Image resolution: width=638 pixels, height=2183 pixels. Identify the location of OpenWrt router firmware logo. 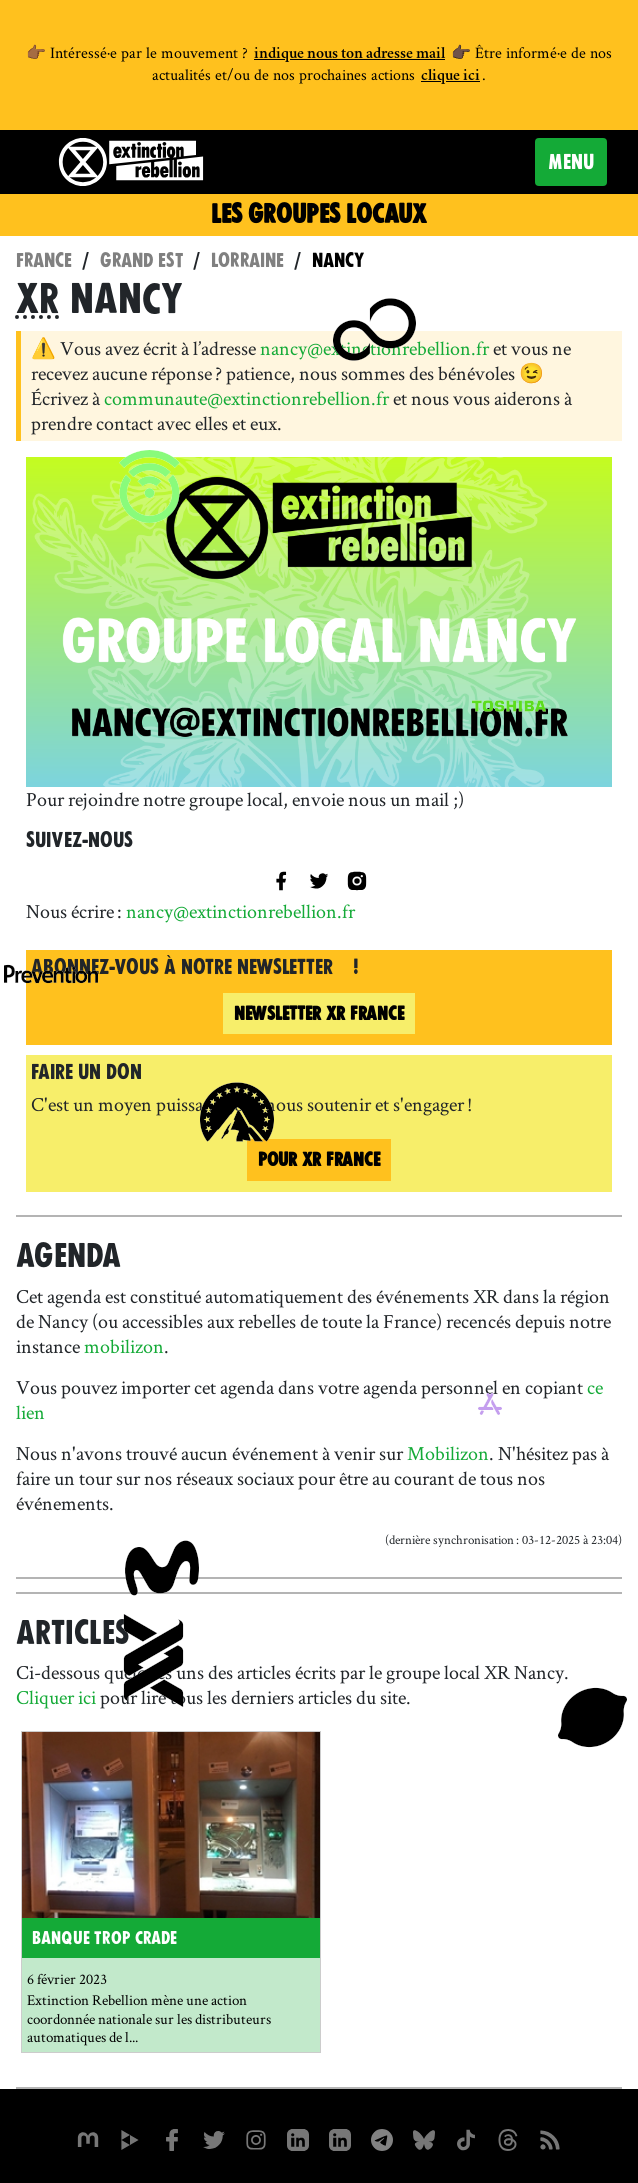
(149, 486).